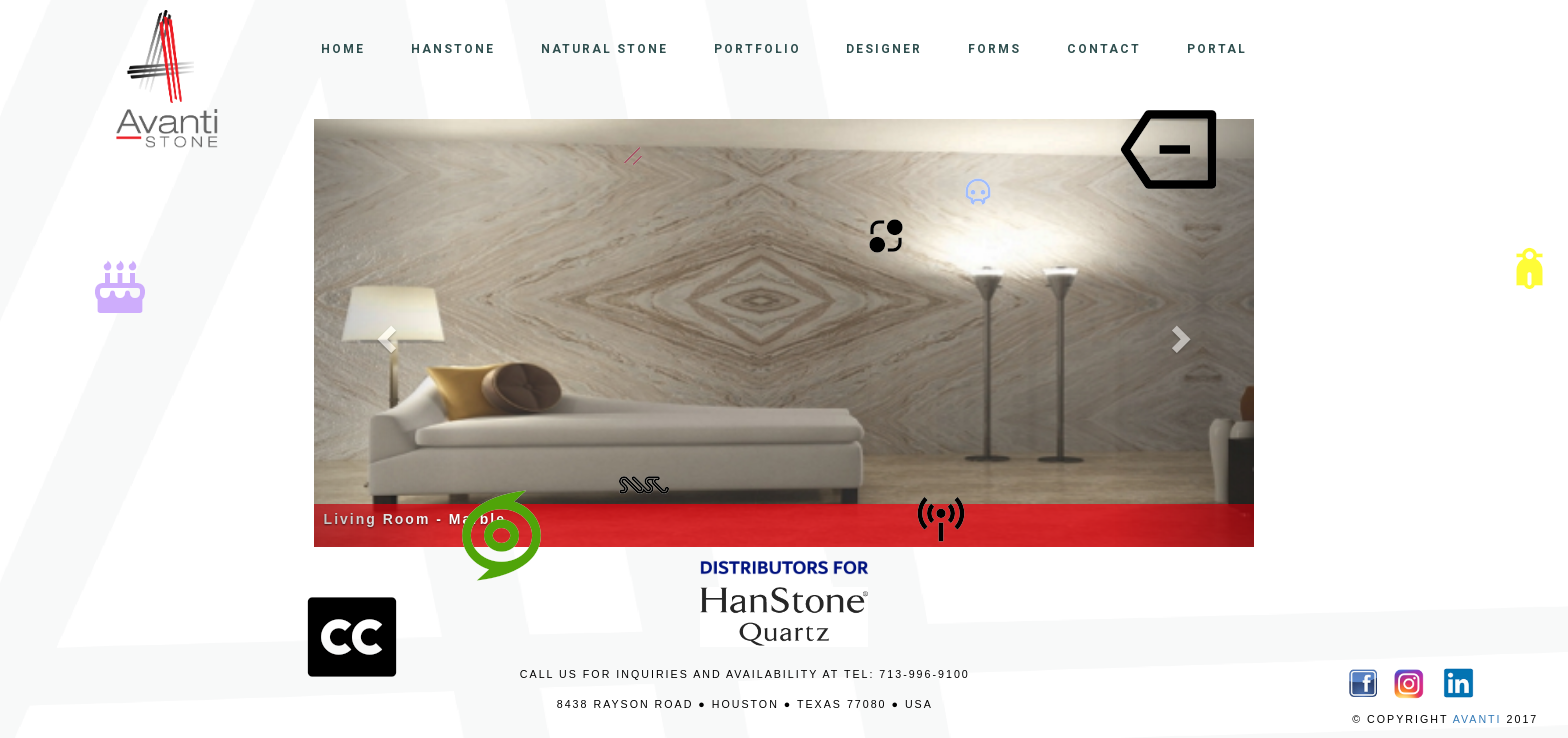 This screenshot has width=1568, height=738. What do you see at coordinates (352, 637) in the screenshot?
I see `enable closed captions for video content` at bounding box center [352, 637].